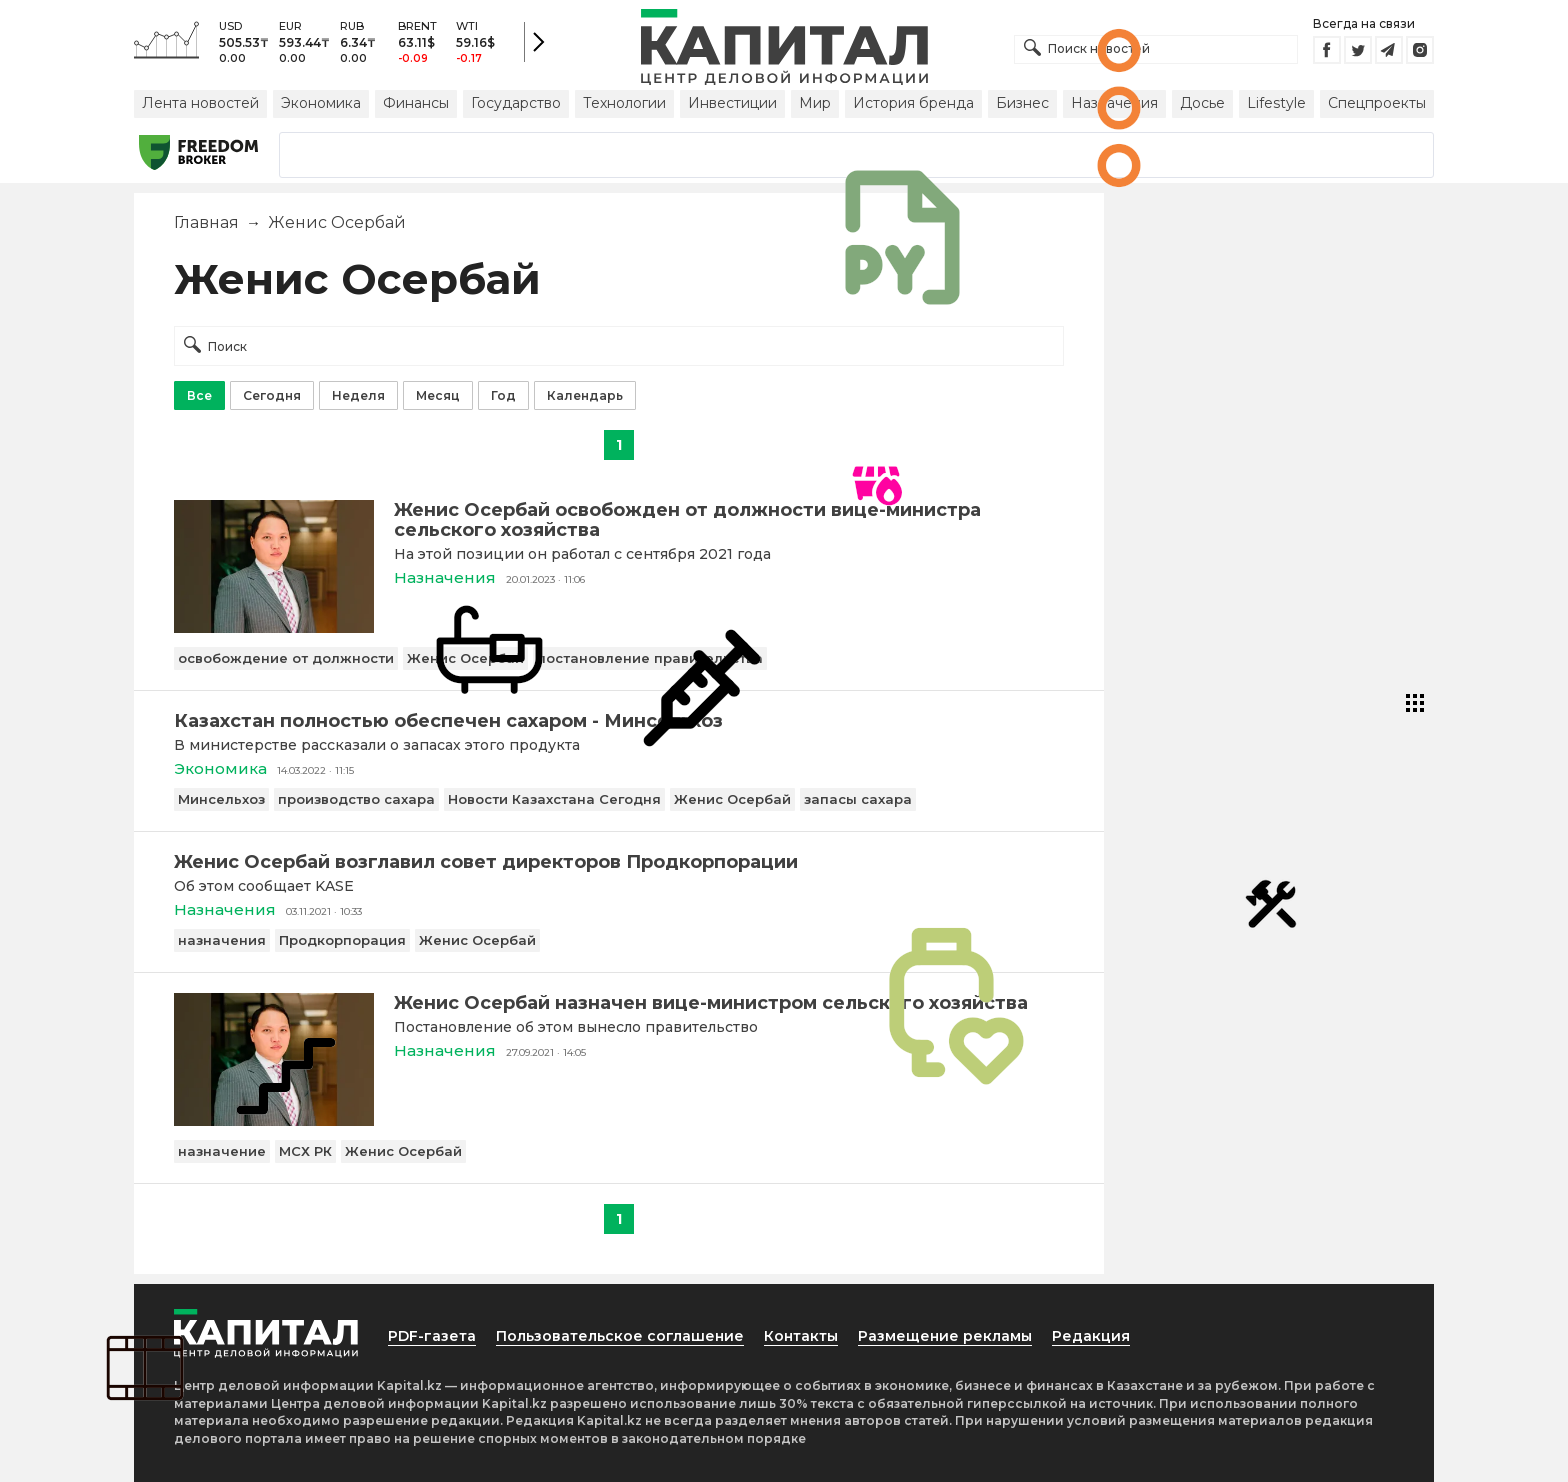  I want to click on open the app drawer or launcher, so click(1415, 703).